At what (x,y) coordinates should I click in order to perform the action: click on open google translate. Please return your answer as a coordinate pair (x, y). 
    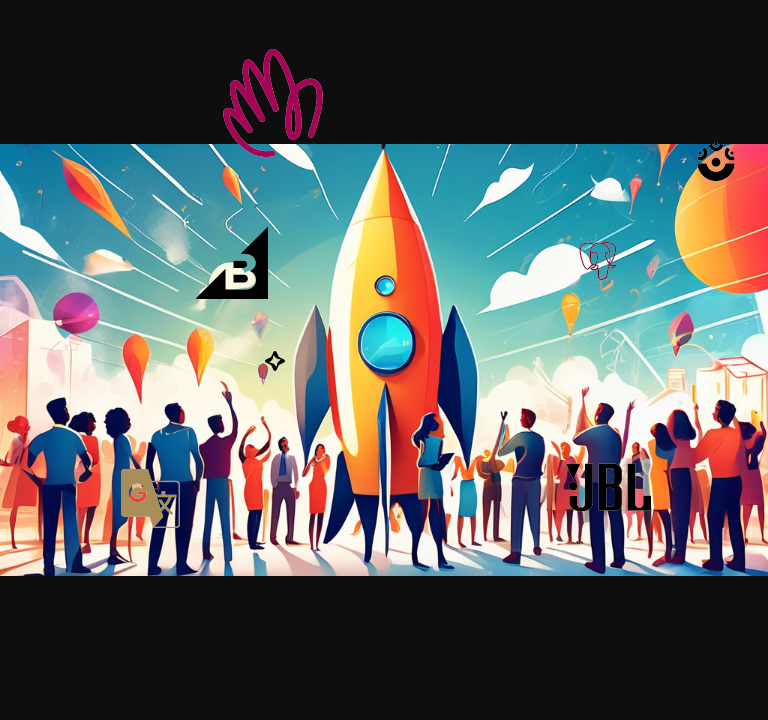
    Looking at the image, I should click on (150, 498).